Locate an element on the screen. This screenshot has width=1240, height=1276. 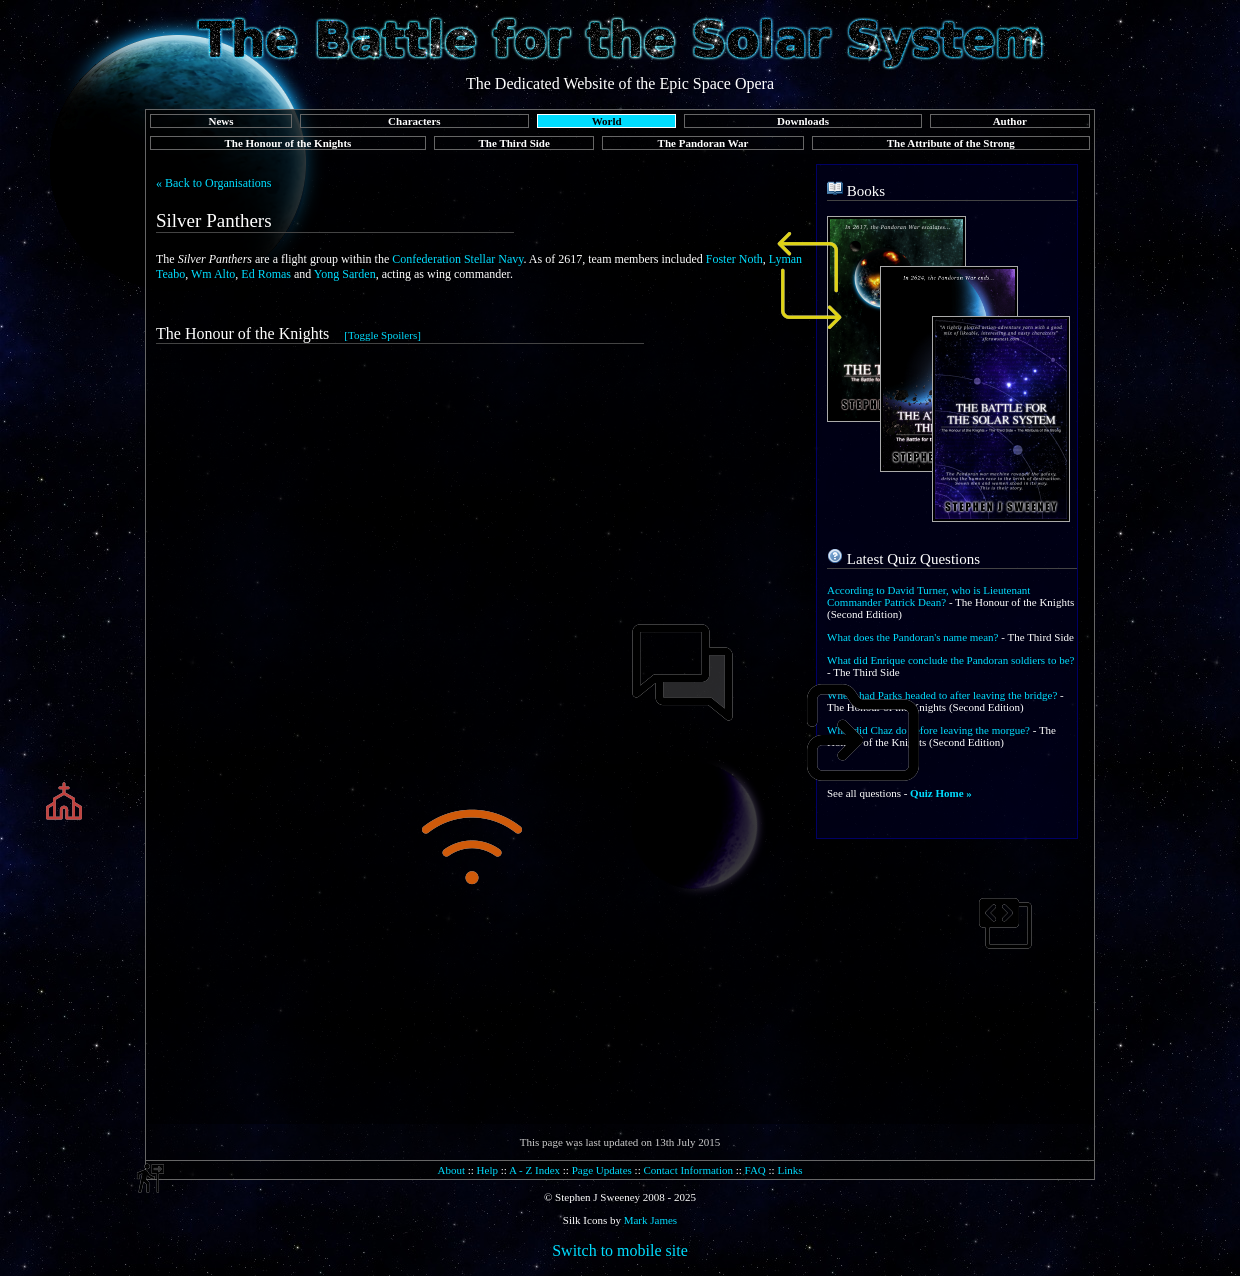
insert a code block is located at coordinates (1008, 925).